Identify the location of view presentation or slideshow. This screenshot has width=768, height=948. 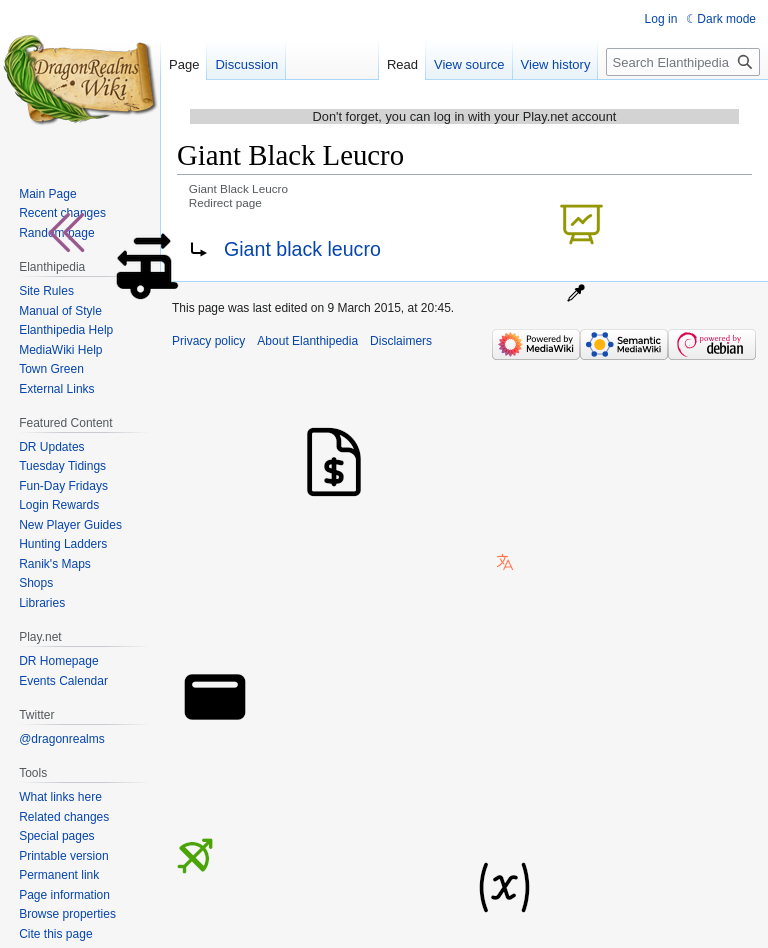
(581, 224).